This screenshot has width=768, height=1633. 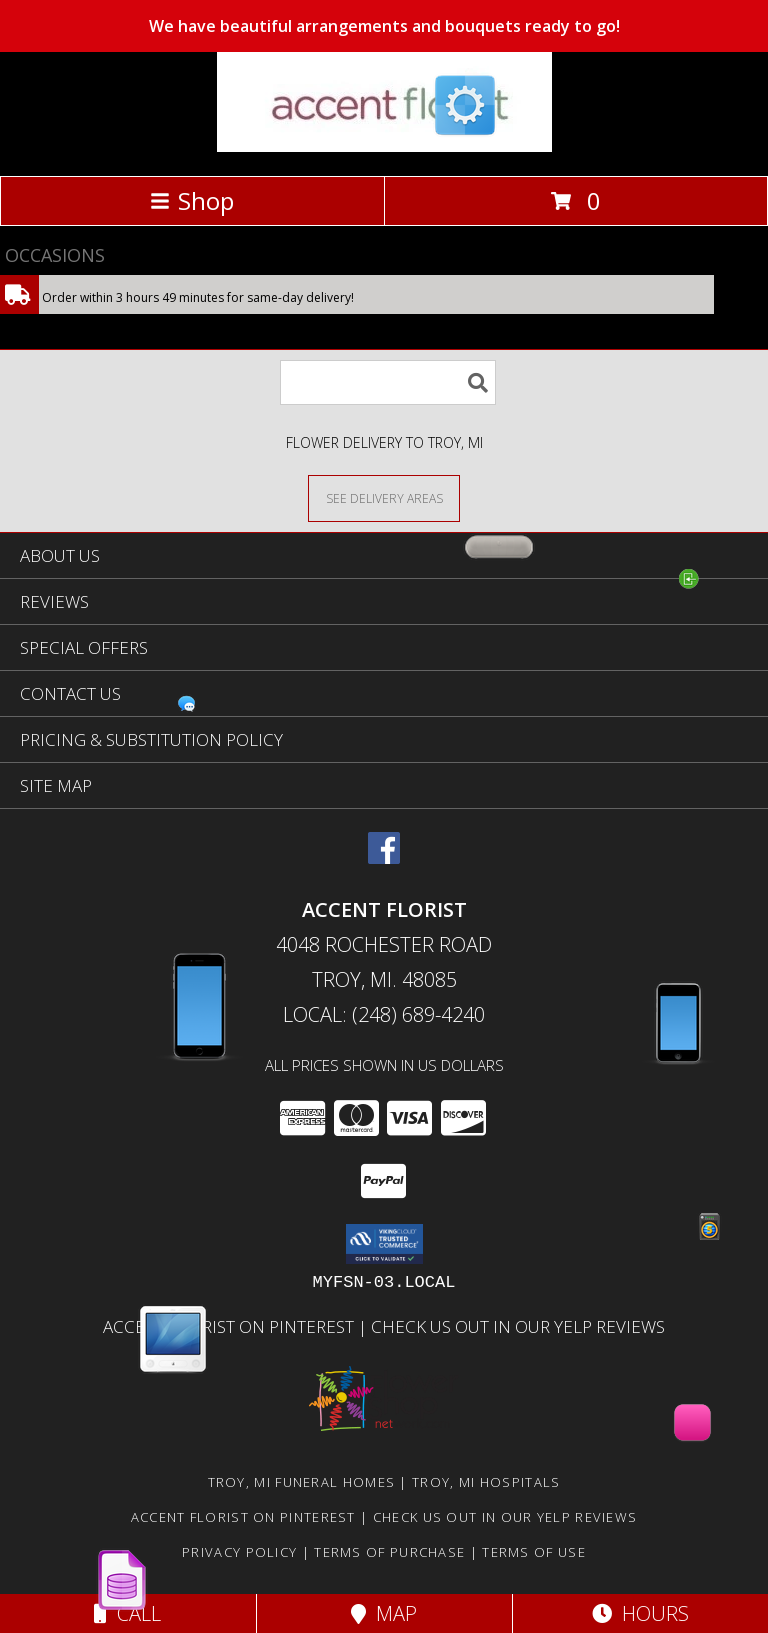 What do you see at coordinates (173, 1340) in the screenshot?
I see `represents an apple emac computer` at bounding box center [173, 1340].